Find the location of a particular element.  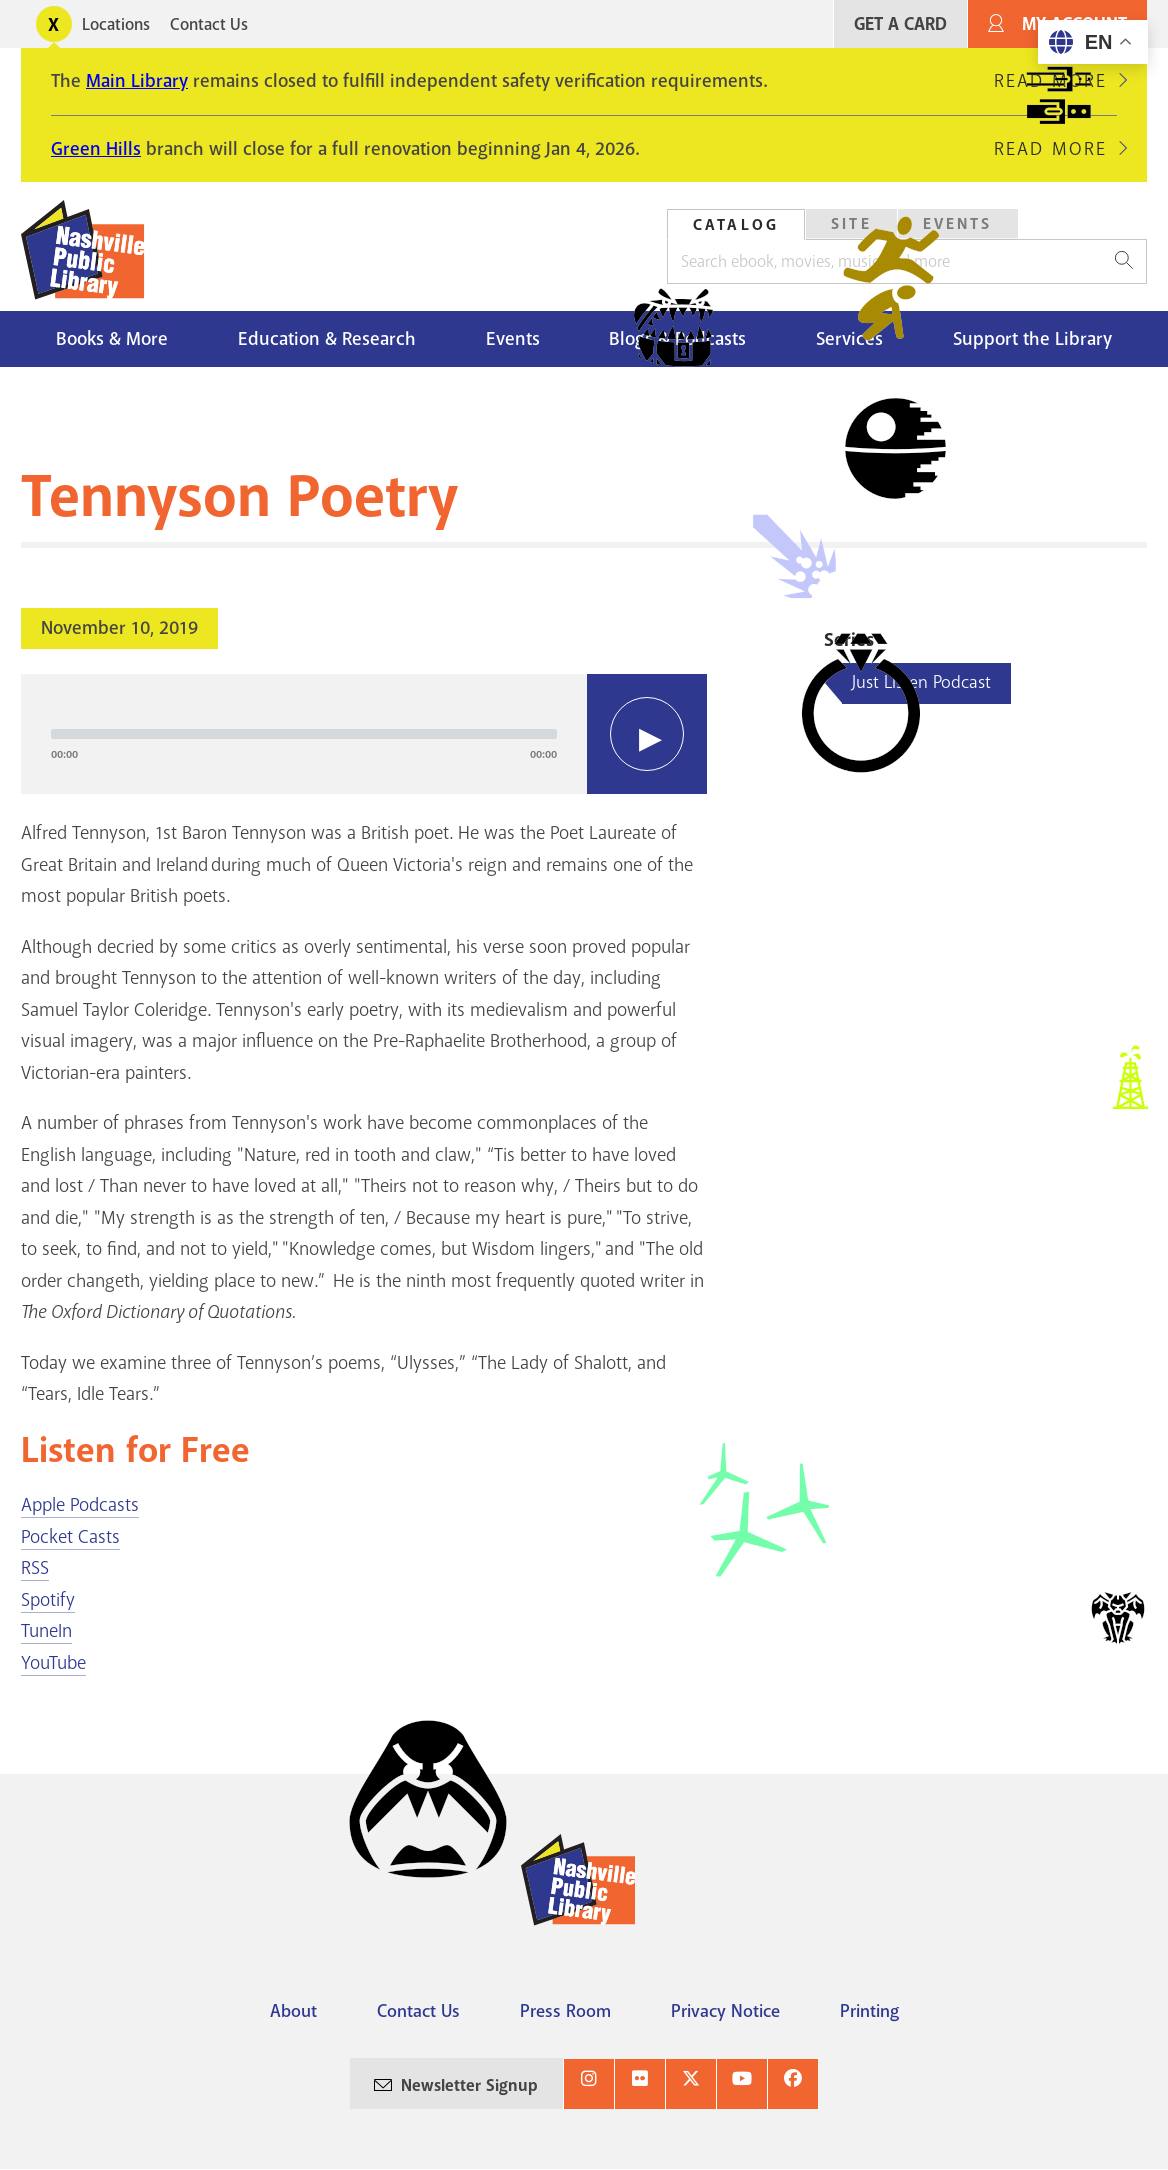

select gargoyle character or unit is located at coordinates (1118, 1618).